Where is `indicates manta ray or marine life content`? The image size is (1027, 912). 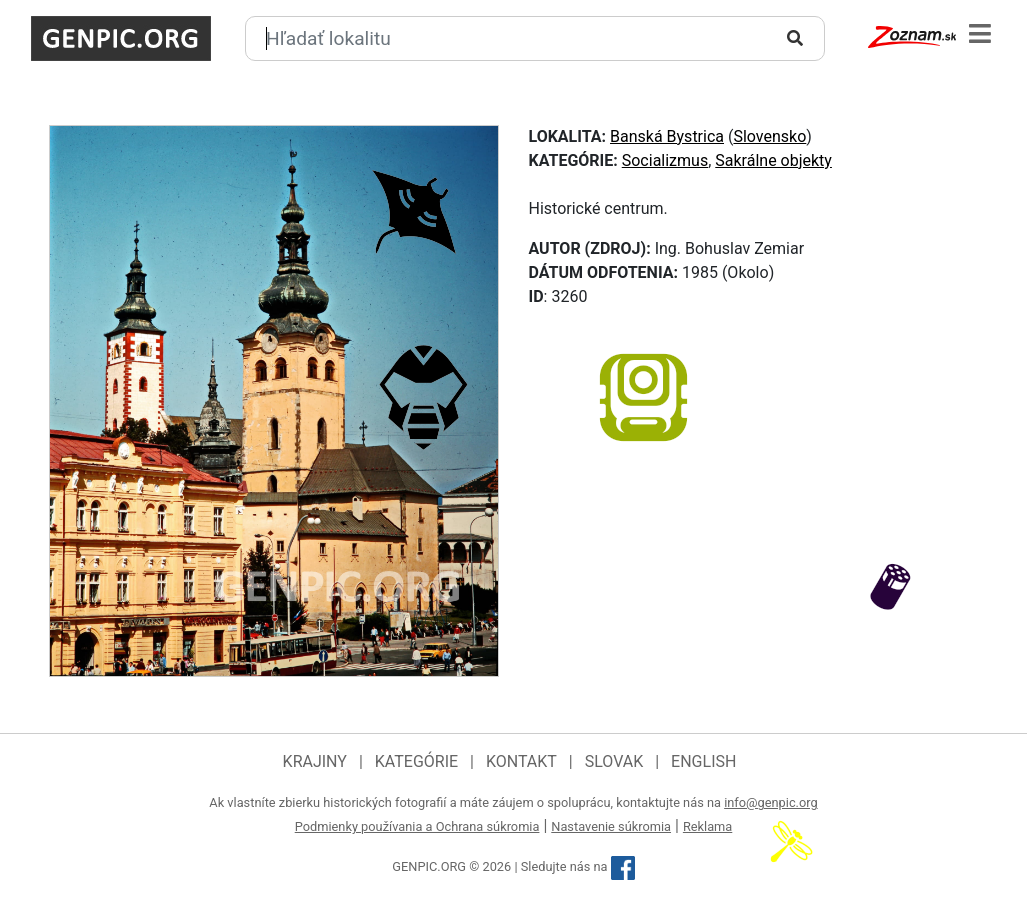
indicates manta ray or marine life content is located at coordinates (414, 212).